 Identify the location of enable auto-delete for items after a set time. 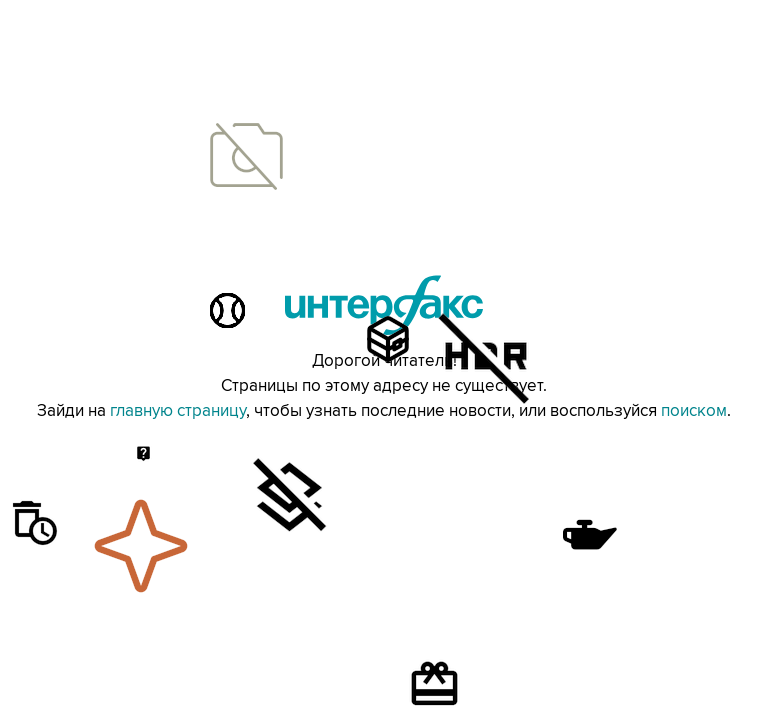
(35, 523).